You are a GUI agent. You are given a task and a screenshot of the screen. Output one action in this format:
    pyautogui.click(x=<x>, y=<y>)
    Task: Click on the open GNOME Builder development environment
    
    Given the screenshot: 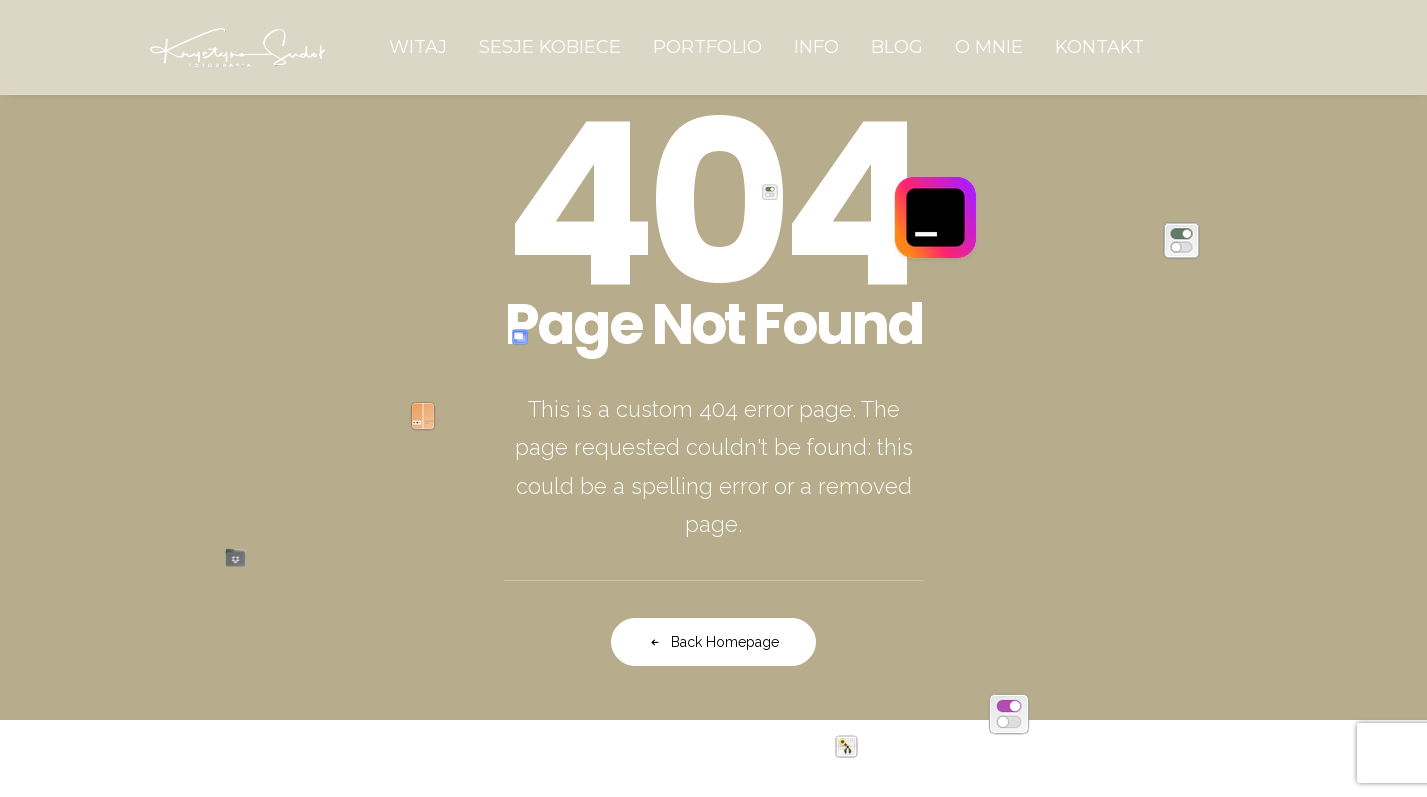 What is the action you would take?
    pyautogui.click(x=846, y=746)
    